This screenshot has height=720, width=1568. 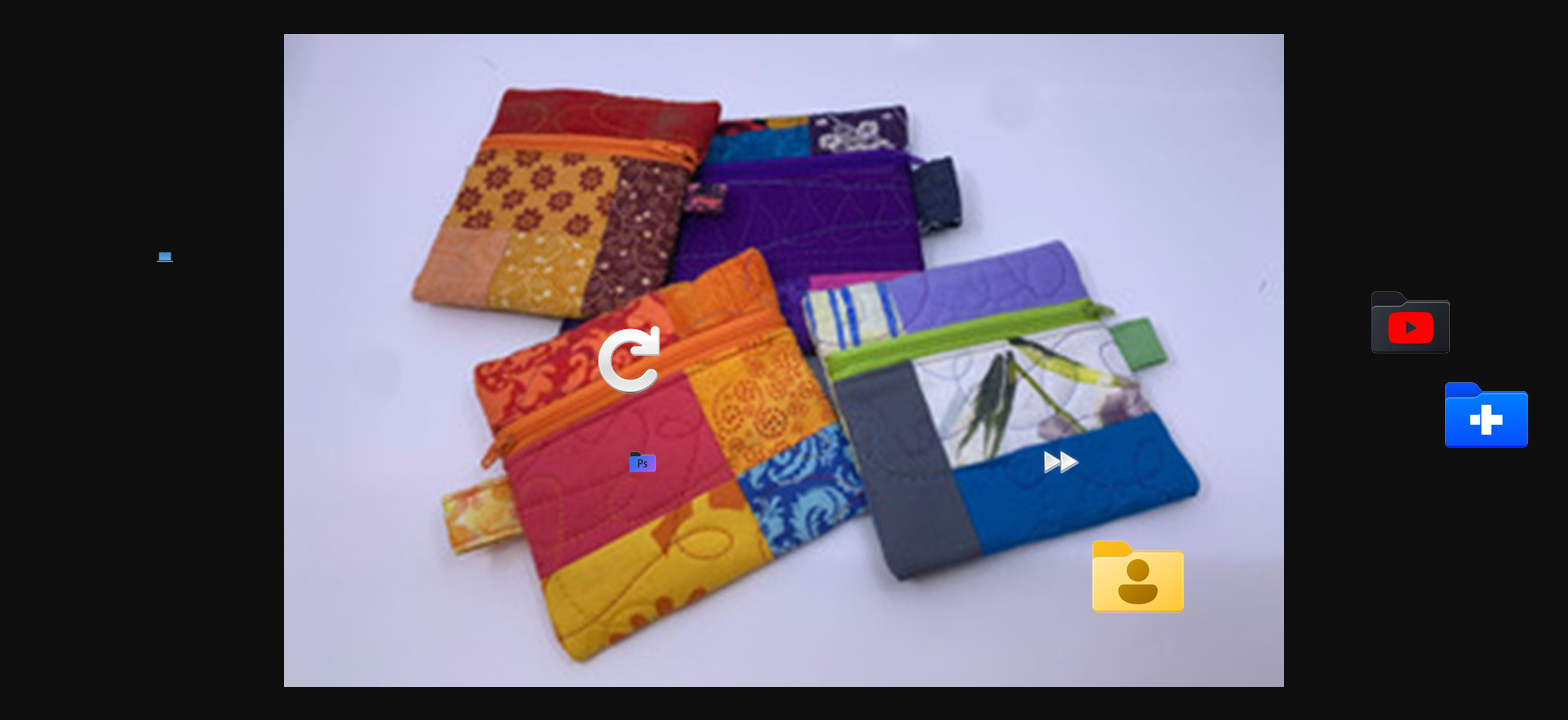 What do you see at coordinates (1138, 579) in the screenshot?
I see `open your personal user folder` at bounding box center [1138, 579].